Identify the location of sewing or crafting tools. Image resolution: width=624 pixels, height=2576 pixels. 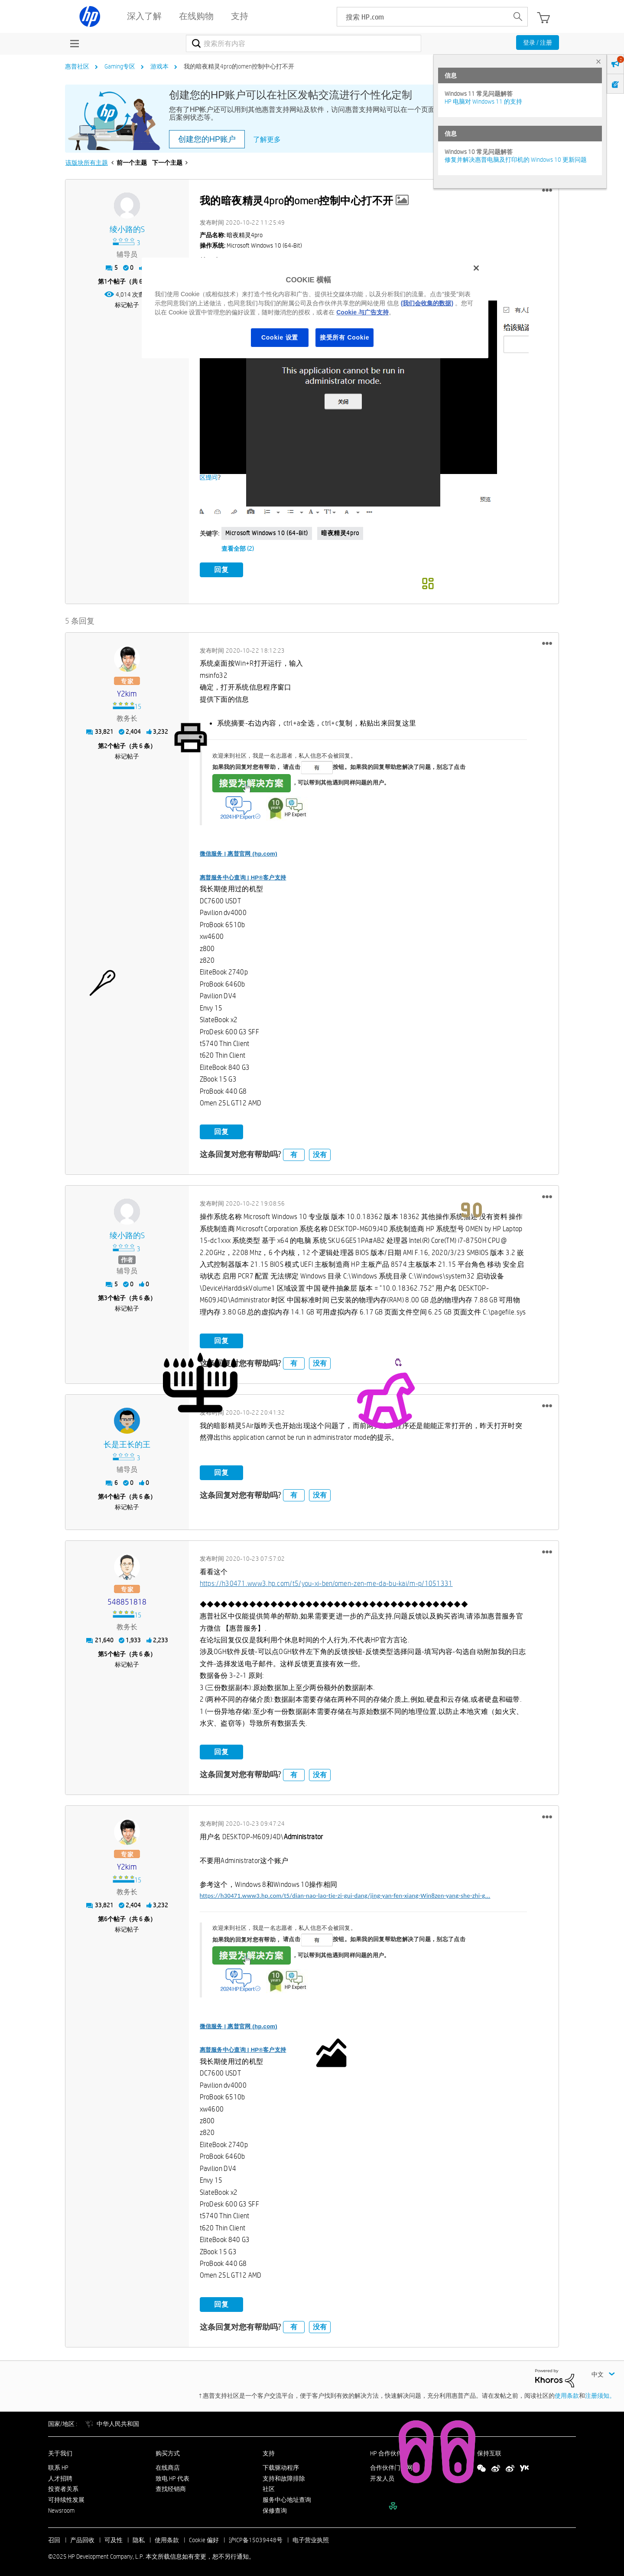
(102, 983).